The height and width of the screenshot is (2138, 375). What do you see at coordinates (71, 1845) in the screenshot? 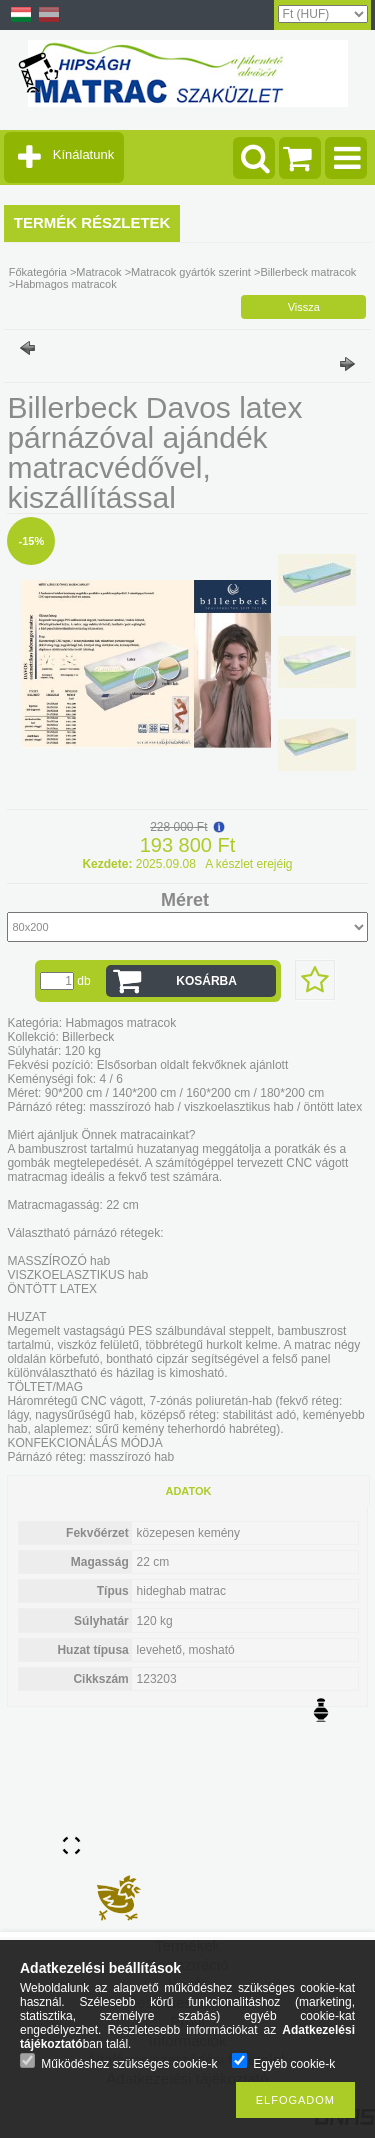
I see `tap to select an item or target` at bounding box center [71, 1845].